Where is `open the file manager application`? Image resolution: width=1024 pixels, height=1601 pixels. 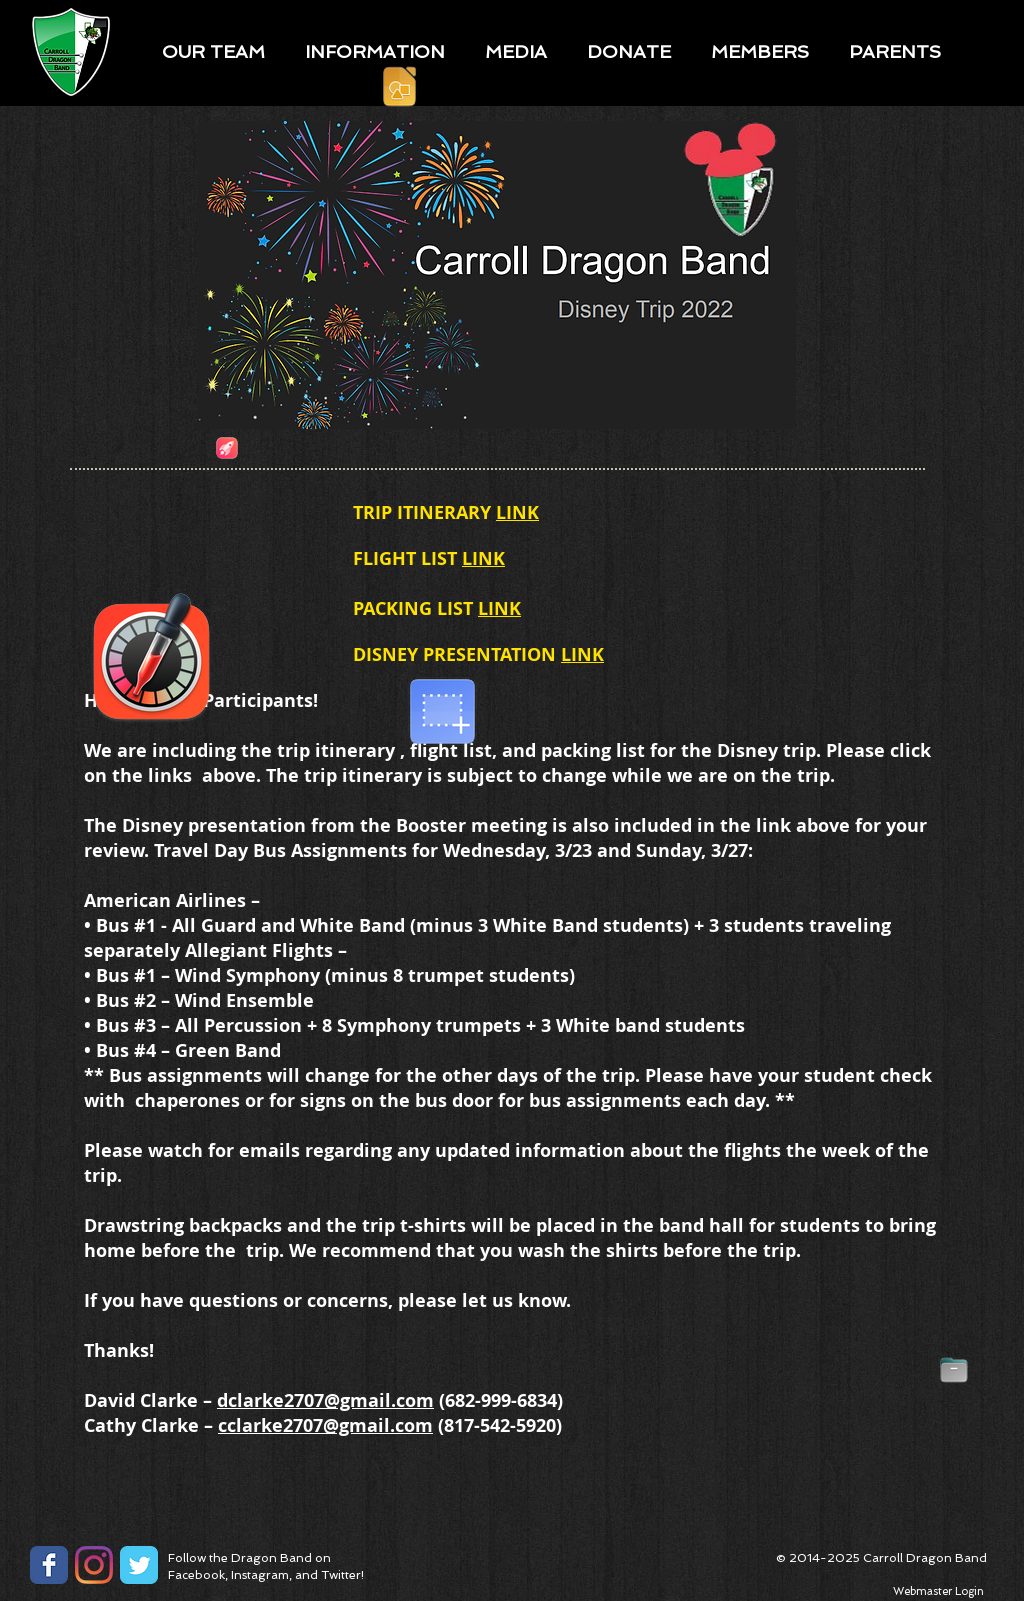 open the file manager application is located at coordinates (954, 1370).